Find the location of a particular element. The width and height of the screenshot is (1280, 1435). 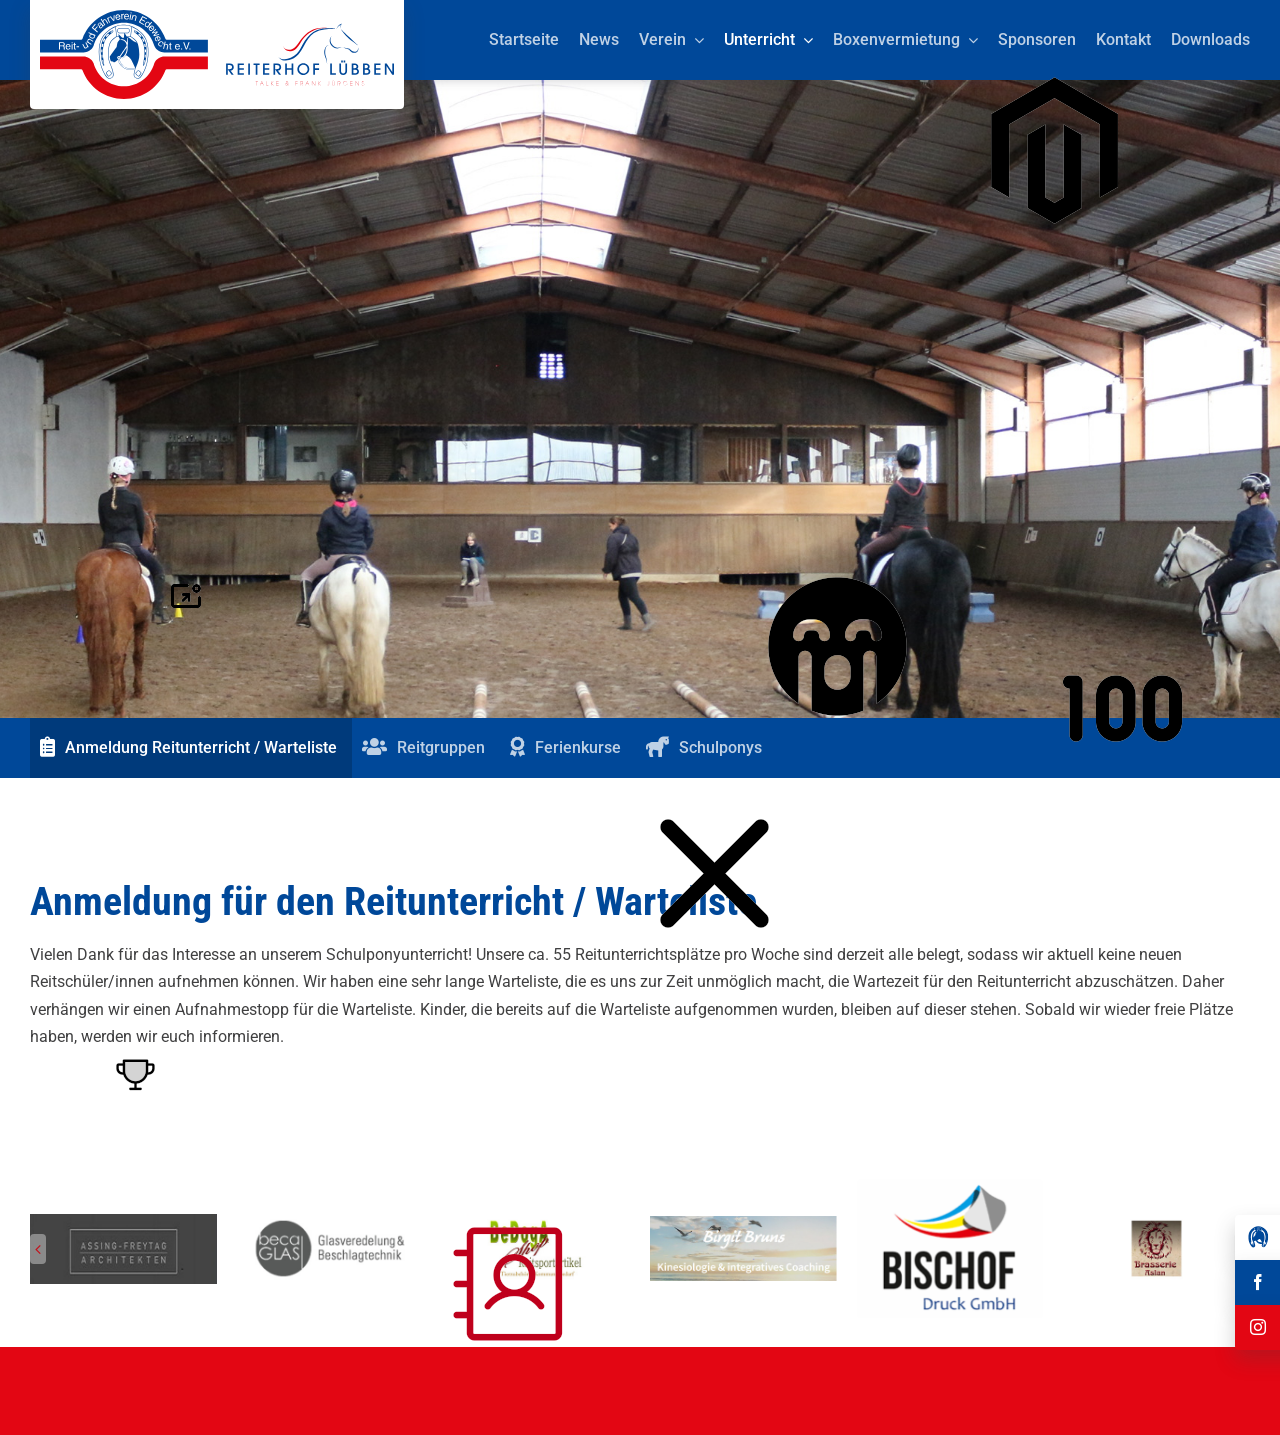

close the current window or dialog is located at coordinates (714, 873).